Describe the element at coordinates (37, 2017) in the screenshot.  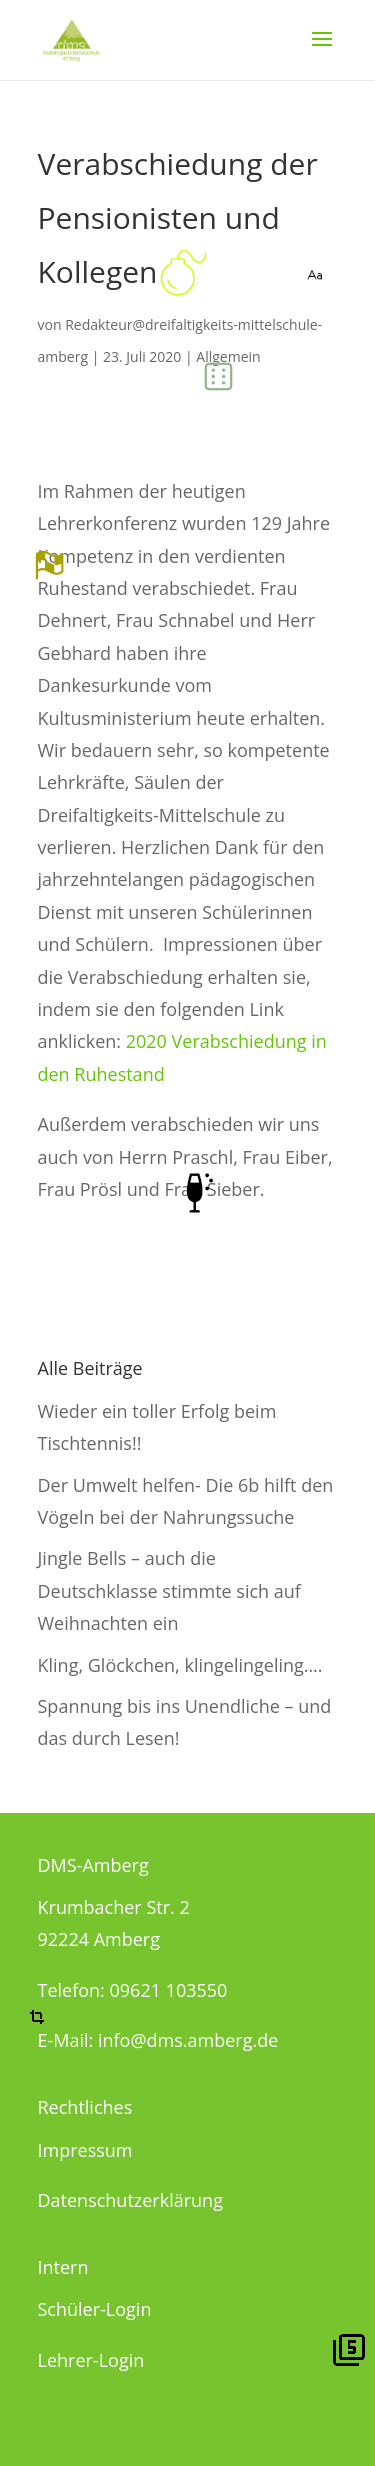
I see `crop an image` at that location.